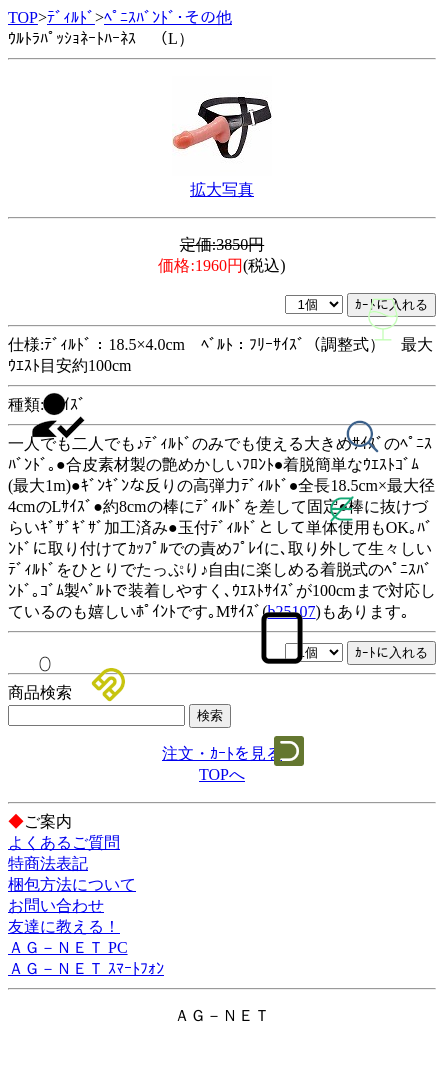 This screenshot has height=1069, width=444. Describe the element at coordinates (57, 415) in the screenshot. I see `verify or approve a user account` at that location.